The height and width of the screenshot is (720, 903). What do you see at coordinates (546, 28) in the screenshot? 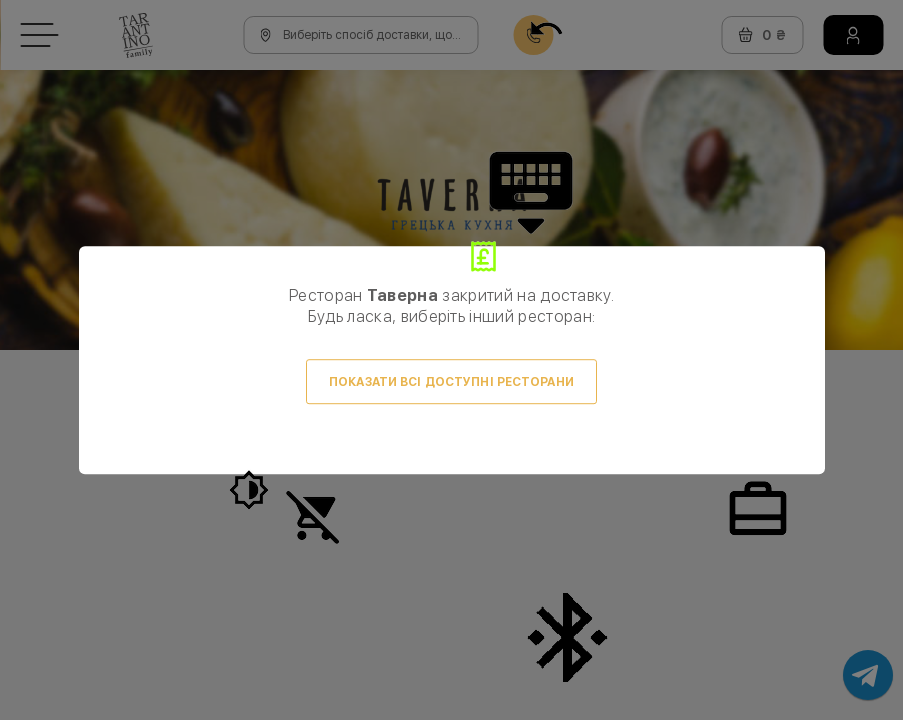
I see `undo the last action` at bounding box center [546, 28].